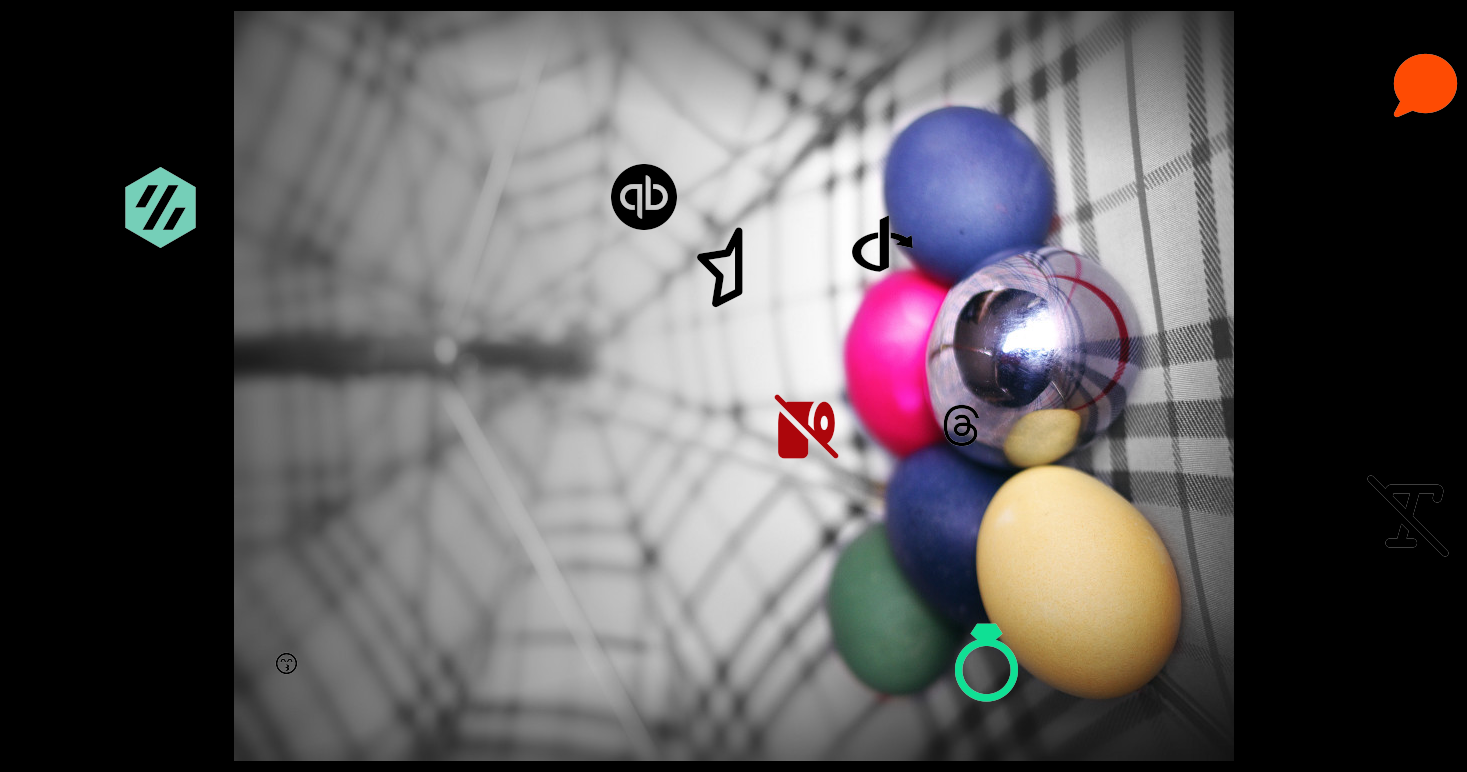  What do you see at coordinates (806, 426) in the screenshot?
I see `indicates toilet paper is out of stock or unavailable` at bounding box center [806, 426].